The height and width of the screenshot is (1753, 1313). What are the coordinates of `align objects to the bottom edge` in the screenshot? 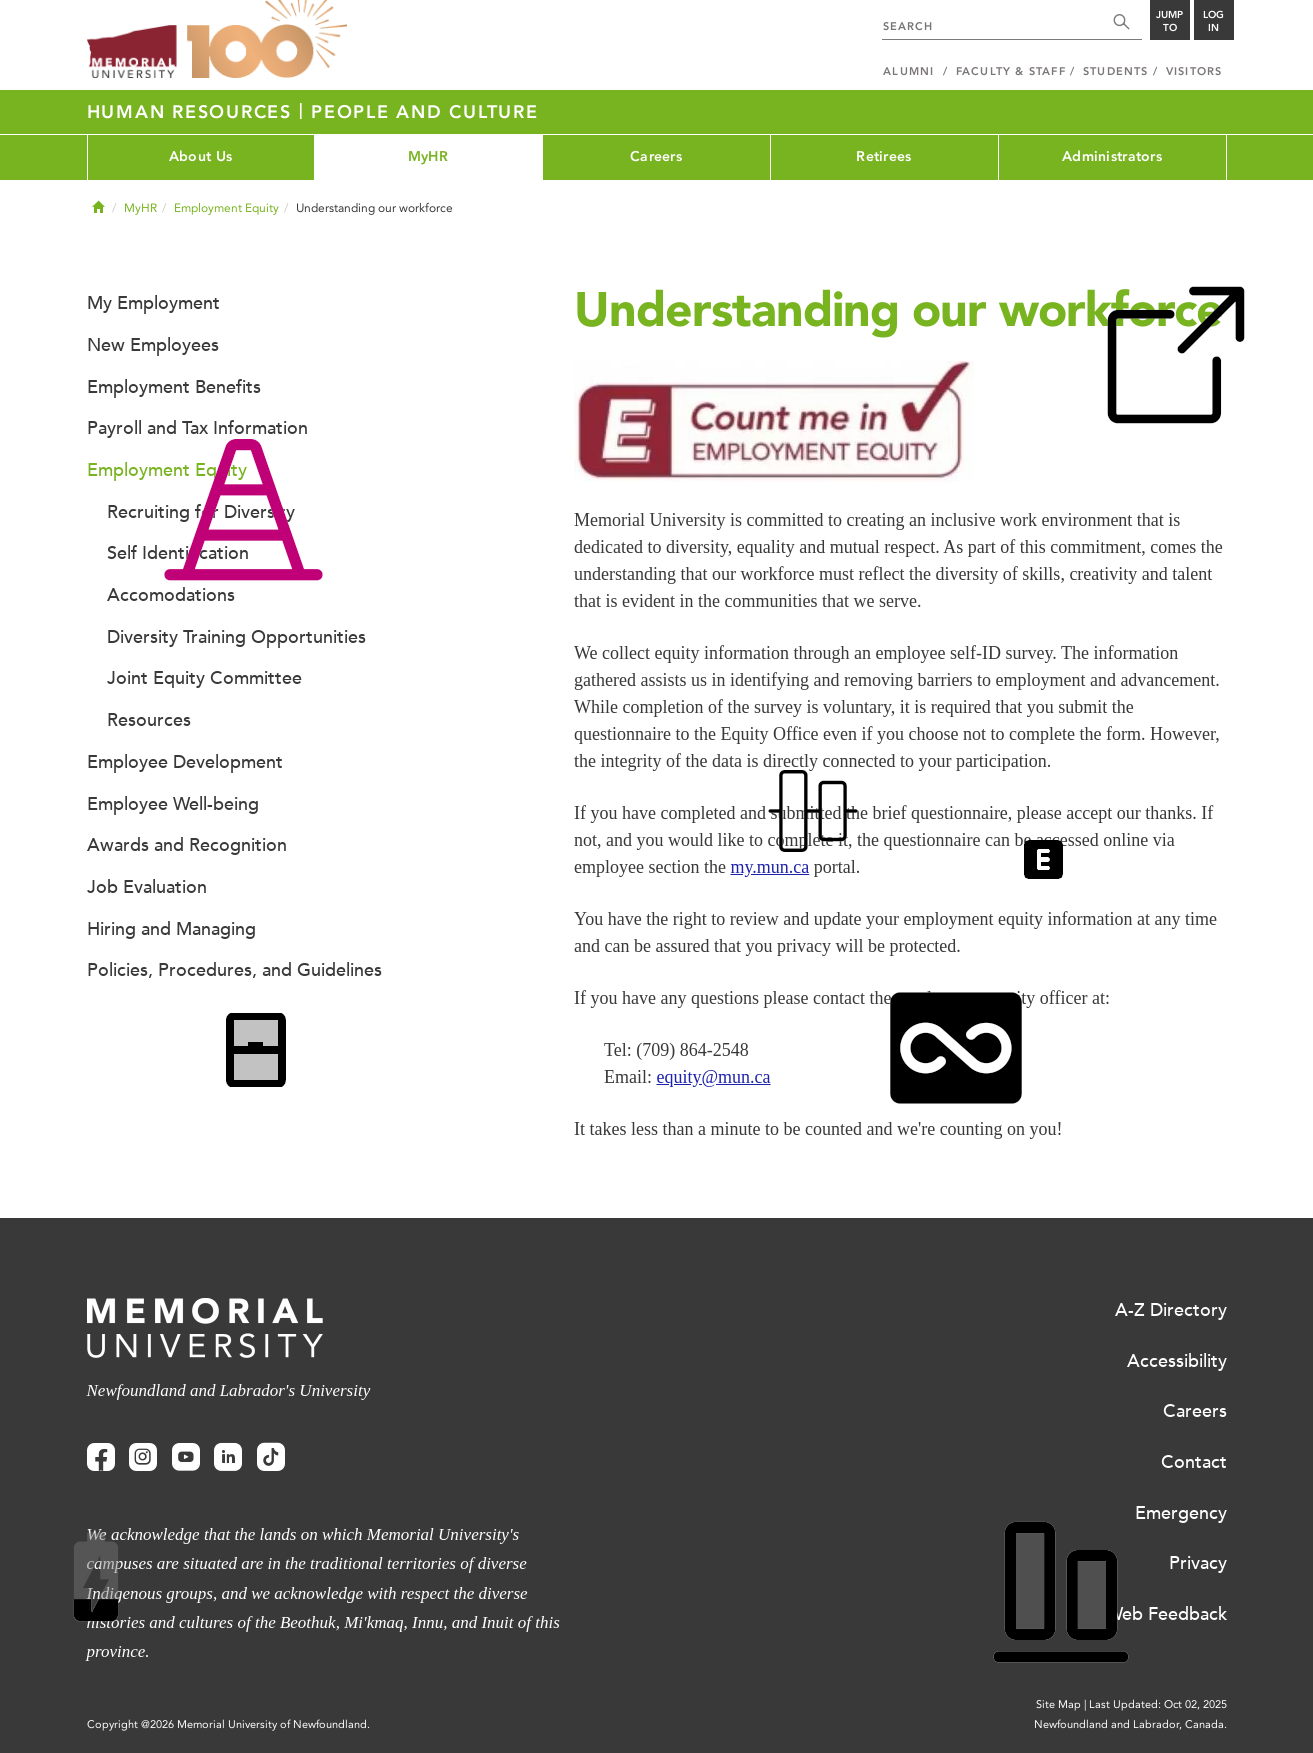 It's located at (1061, 1595).